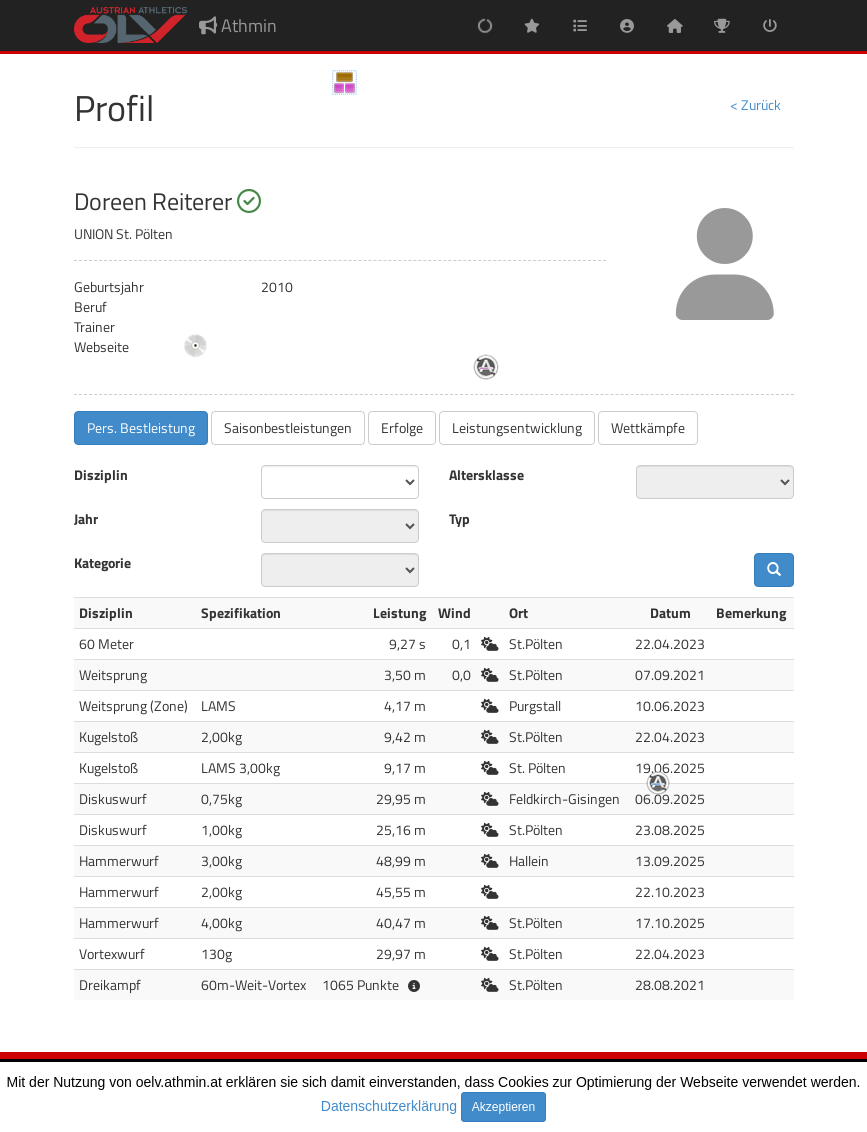 This screenshot has height=1132, width=867. What do you see at coordinates (195, 345) in the screenshot?
I see `indicates a blu-ray disc or optical media device` at bounding box center [195, 345].